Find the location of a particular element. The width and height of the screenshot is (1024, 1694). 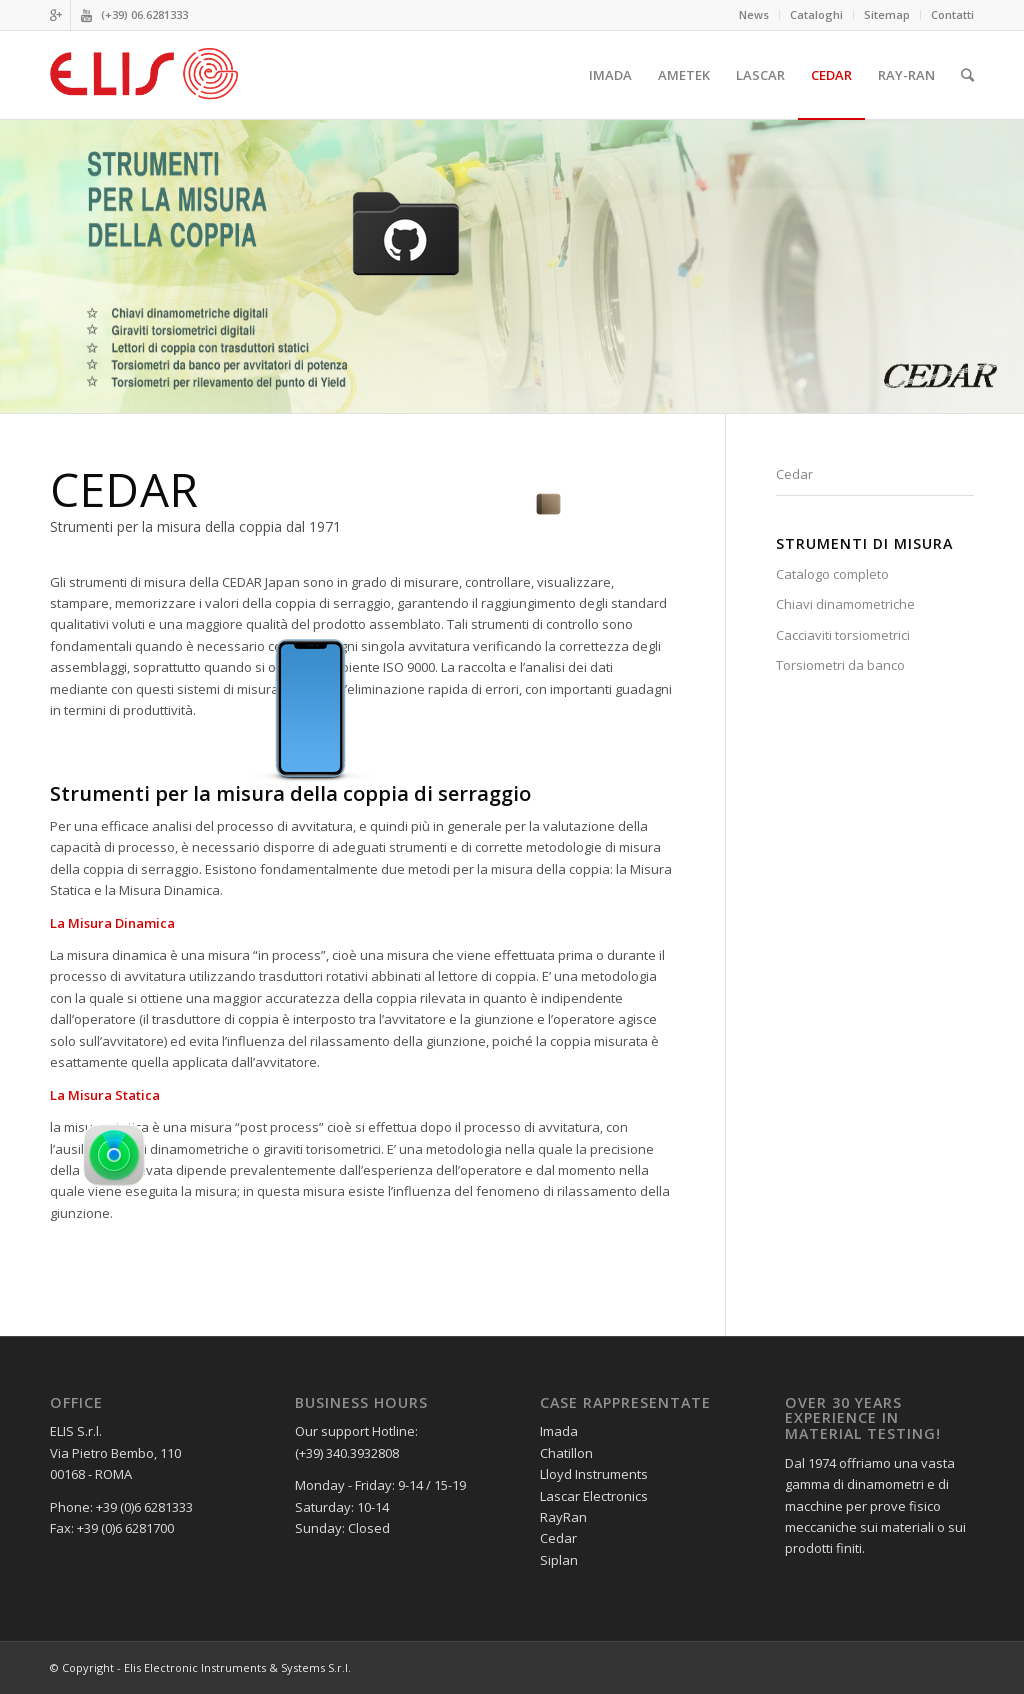

access desktop folder is located at coordinates (548, 503).